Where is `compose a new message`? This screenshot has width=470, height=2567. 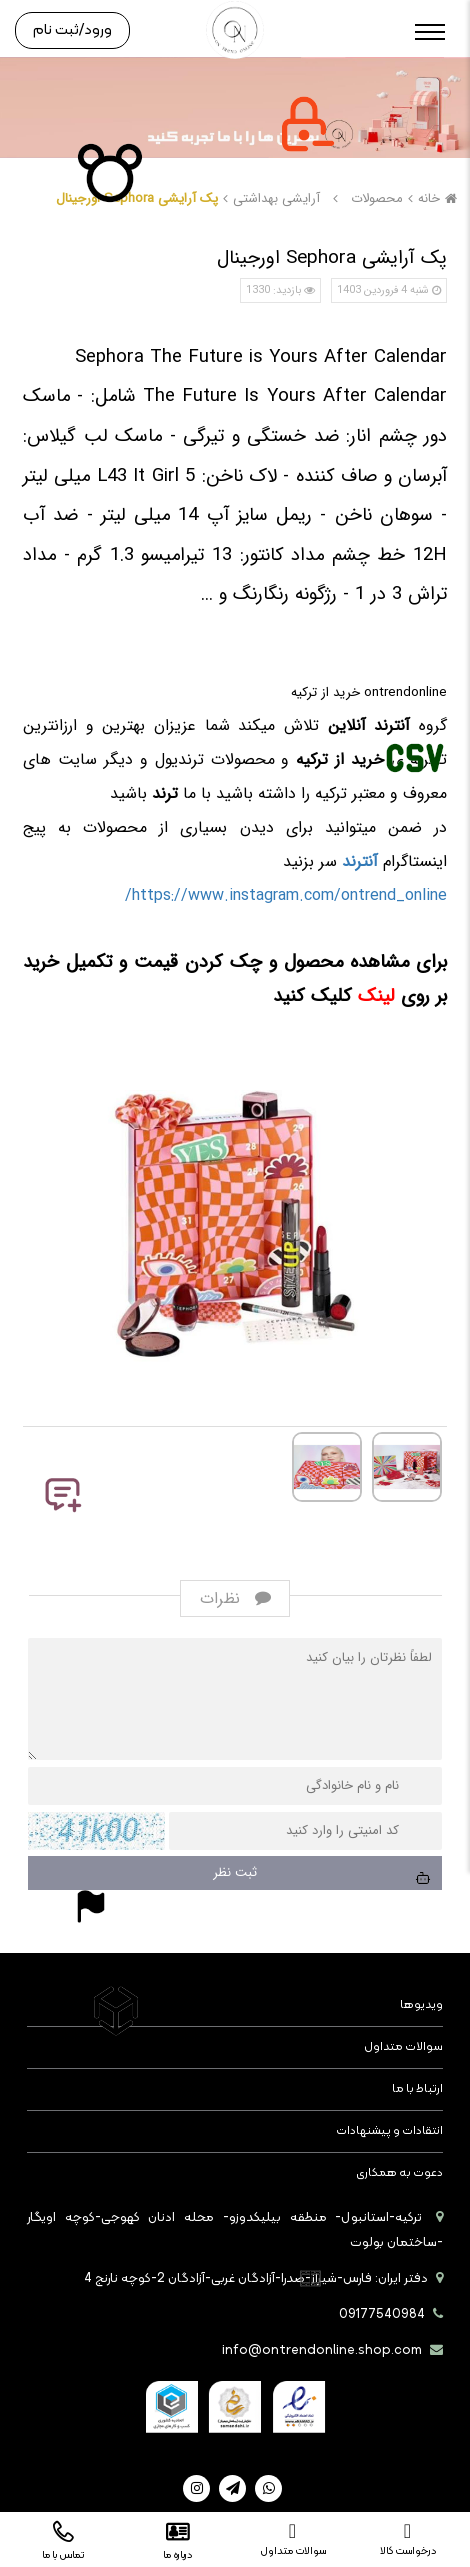 compose a new message is located at coordinates (62, 1493).